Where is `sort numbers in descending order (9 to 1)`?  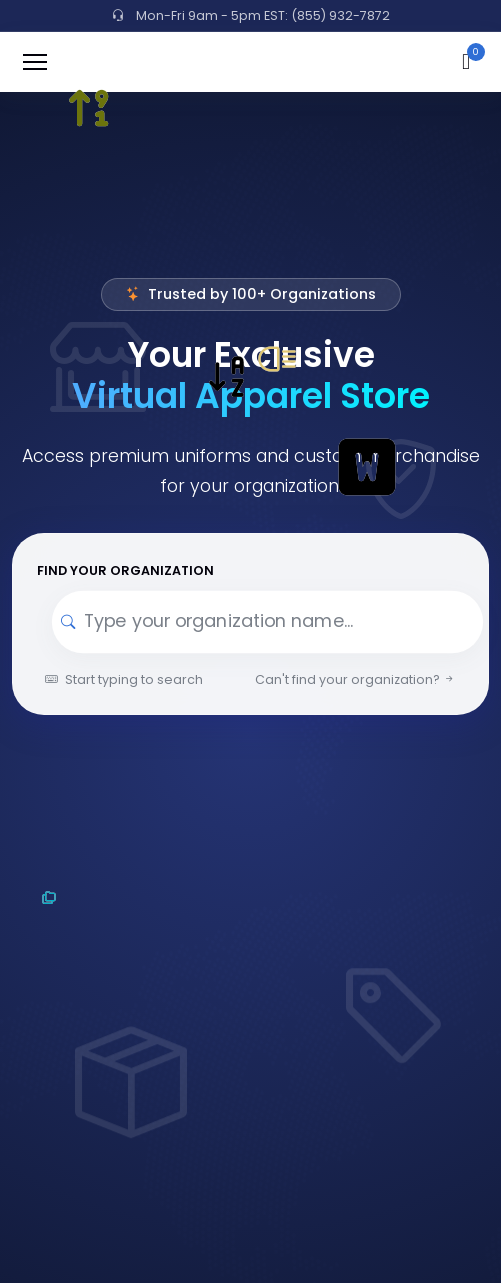 sort numbers in descending order (9 to 1) is located at coordinates (90, 108).